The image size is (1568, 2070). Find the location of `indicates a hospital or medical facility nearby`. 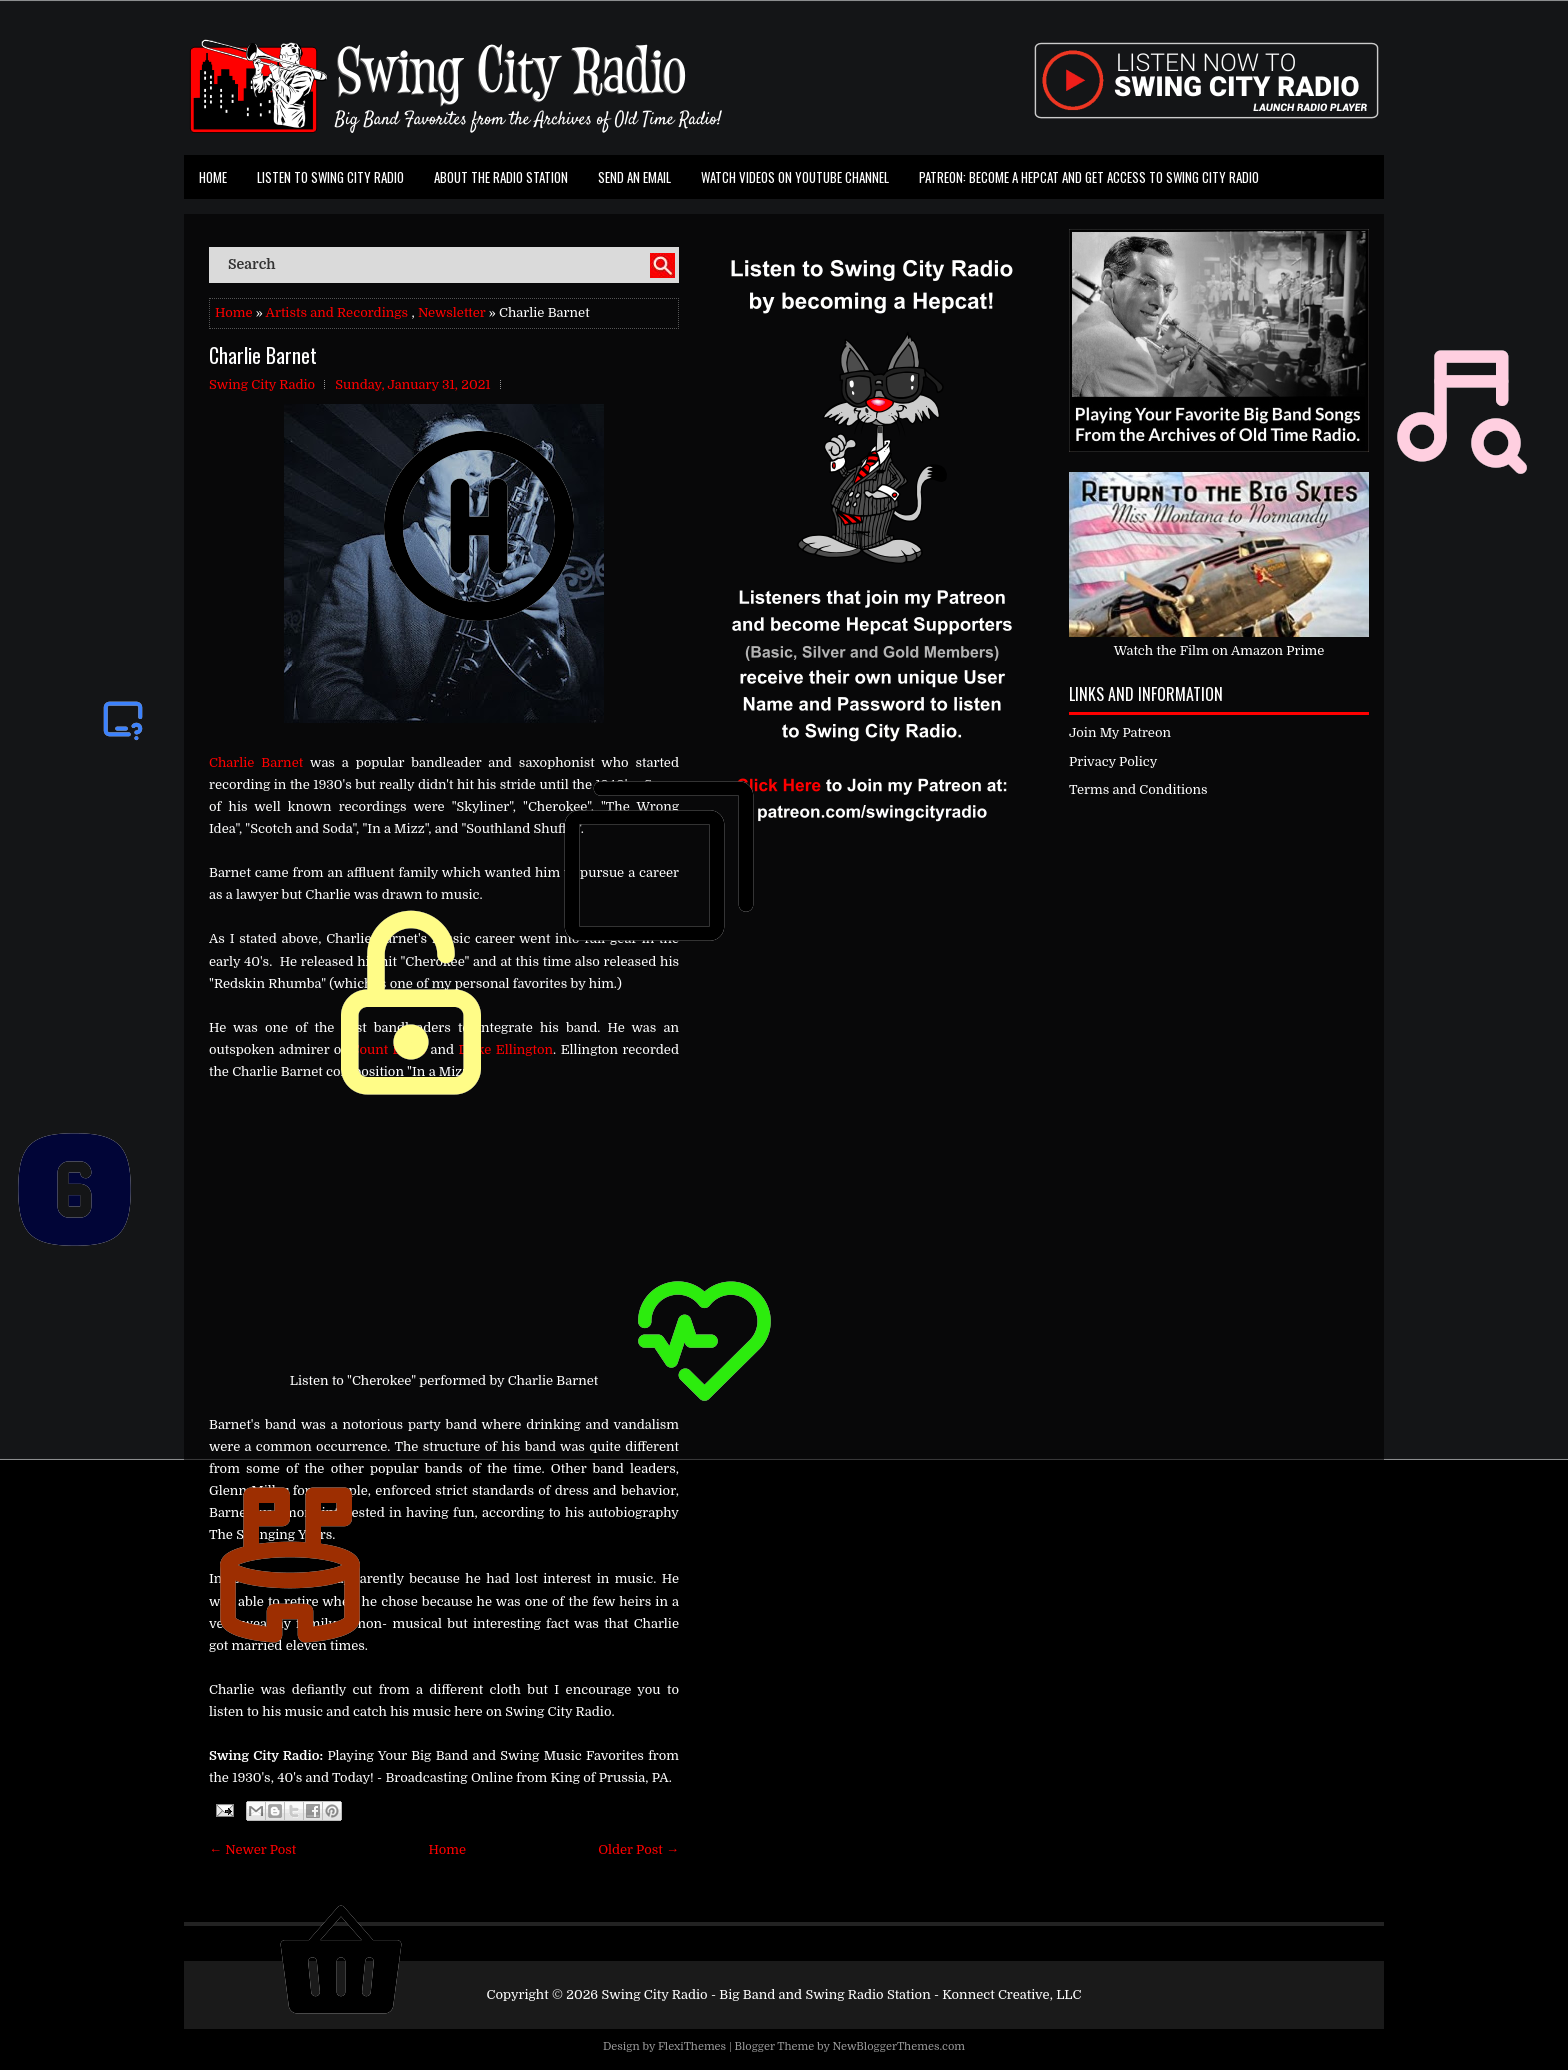

indicates a hospital or medical facility nearby is located at coordinates (479, 526).